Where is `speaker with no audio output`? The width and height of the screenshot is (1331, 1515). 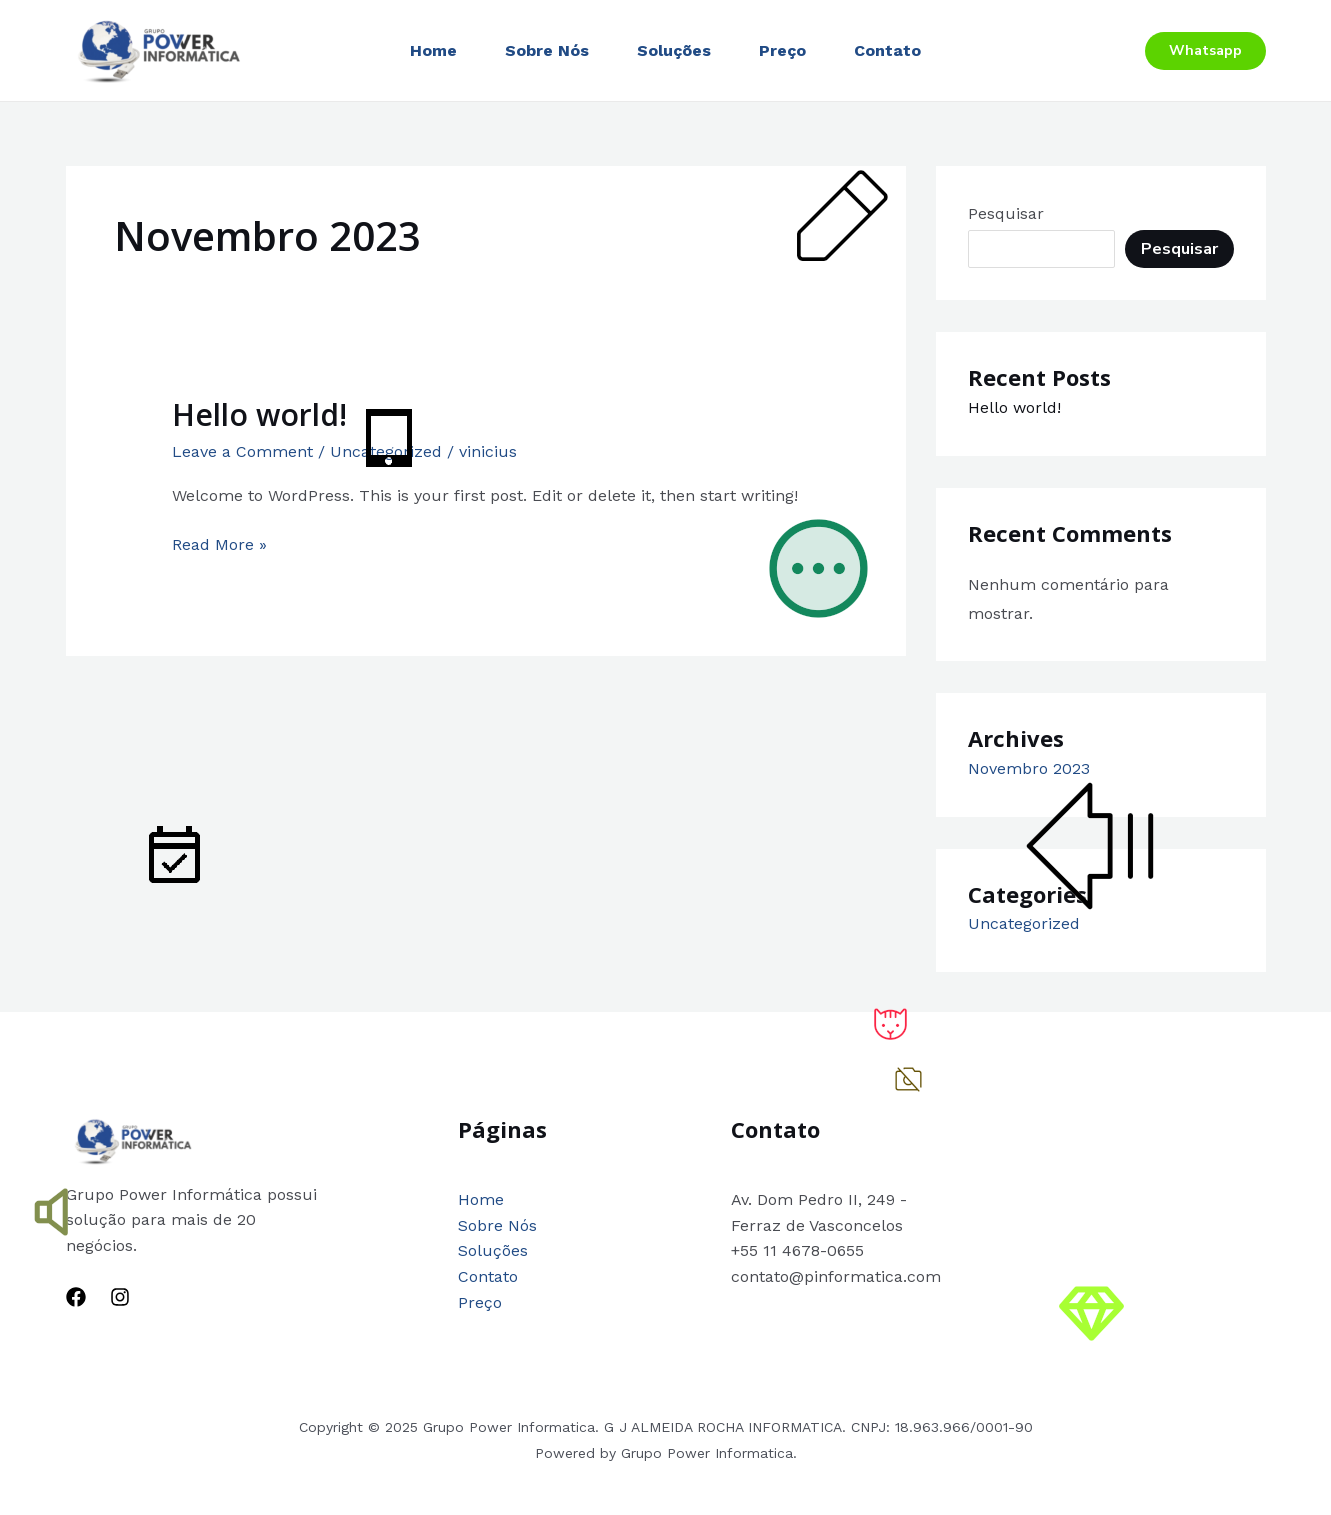 speaker with no audio output is located at coordinates (60, 1212).